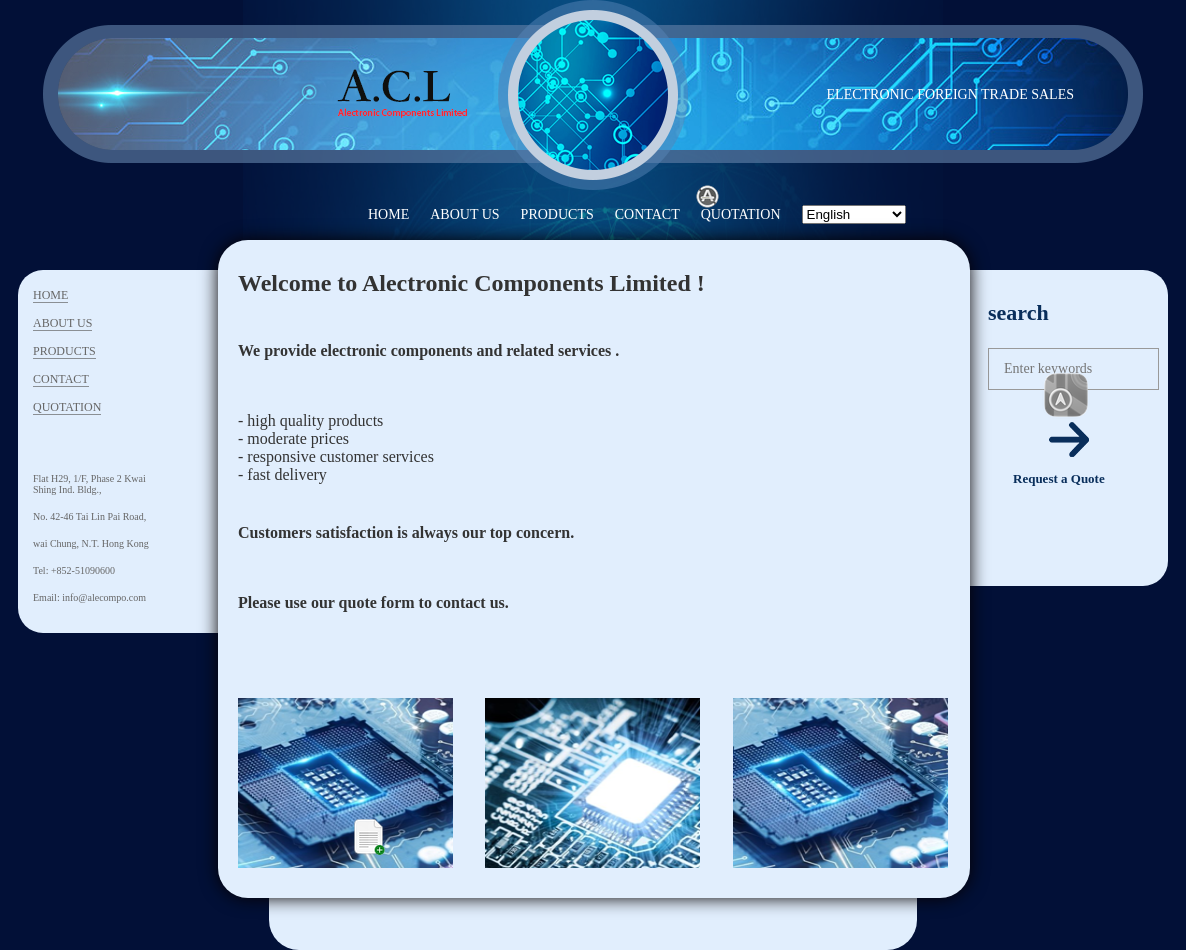 Image resolution: width=1186 pixels, height=950 pixels. I want to click on open the software update manager, so click(707, 196).